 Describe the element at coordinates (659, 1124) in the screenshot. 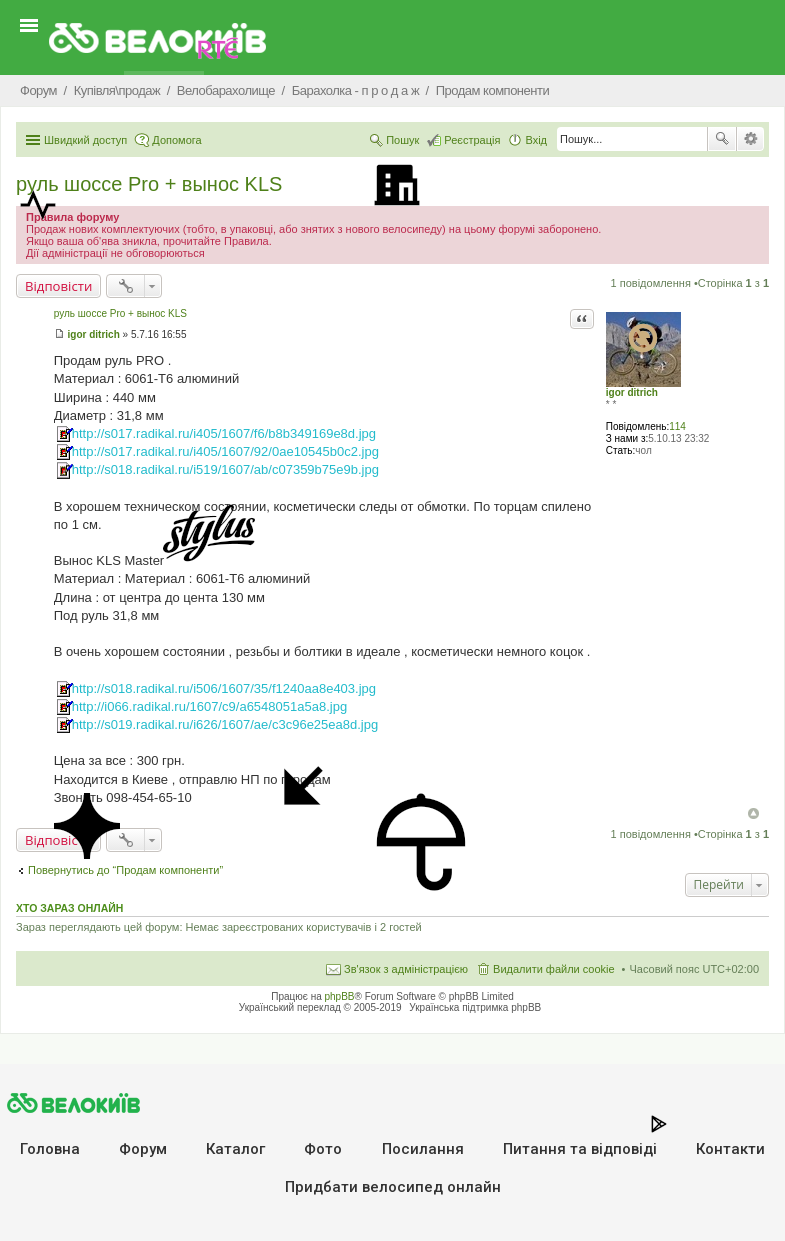

I see `open google play store` at that location.